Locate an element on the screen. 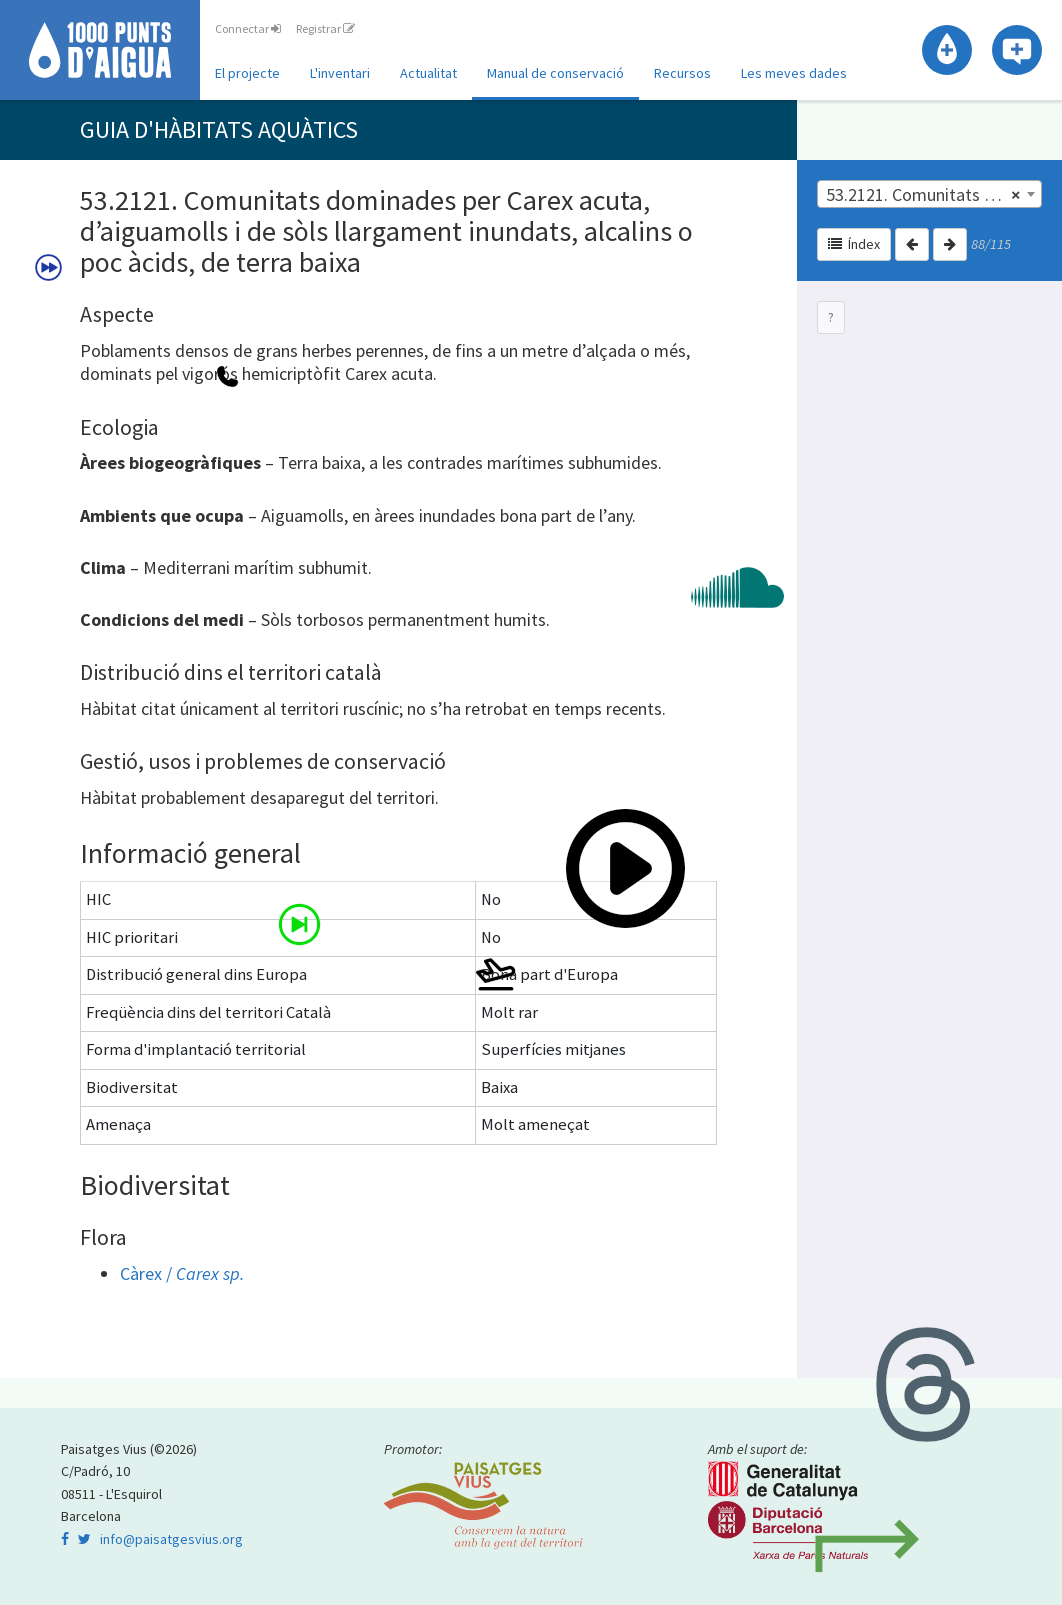 Image resolution: width=1062 pixels, height=1605 pixels. skip to the next track is located at coordinates (299, 924).